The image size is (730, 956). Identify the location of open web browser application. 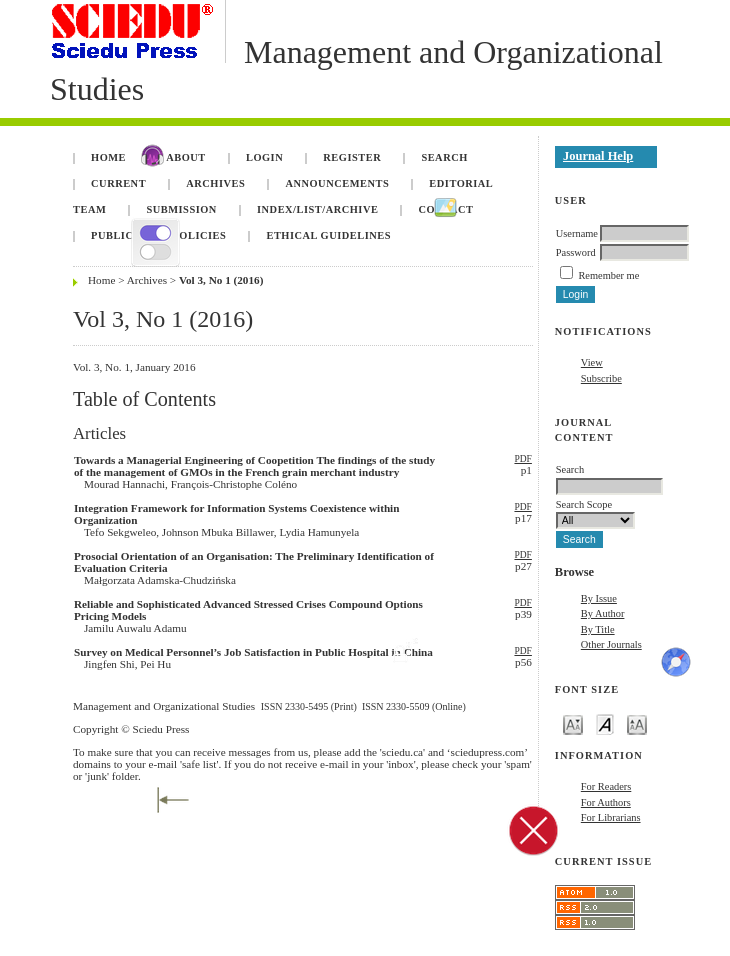
(676, 662).